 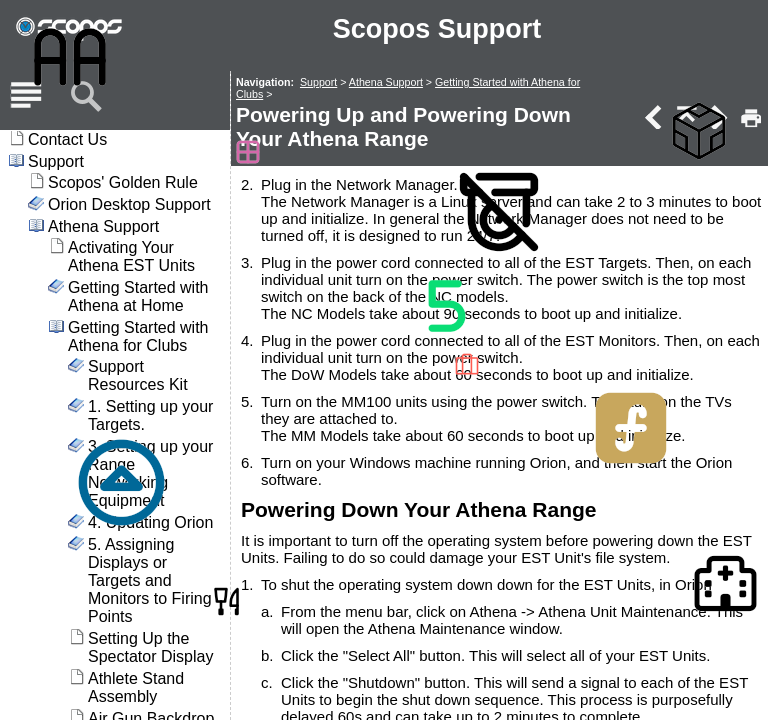 What do you see at coordinates (631, 428) in the screenshot?
I see `access function or formula editor` at bounding box center [631, 428].